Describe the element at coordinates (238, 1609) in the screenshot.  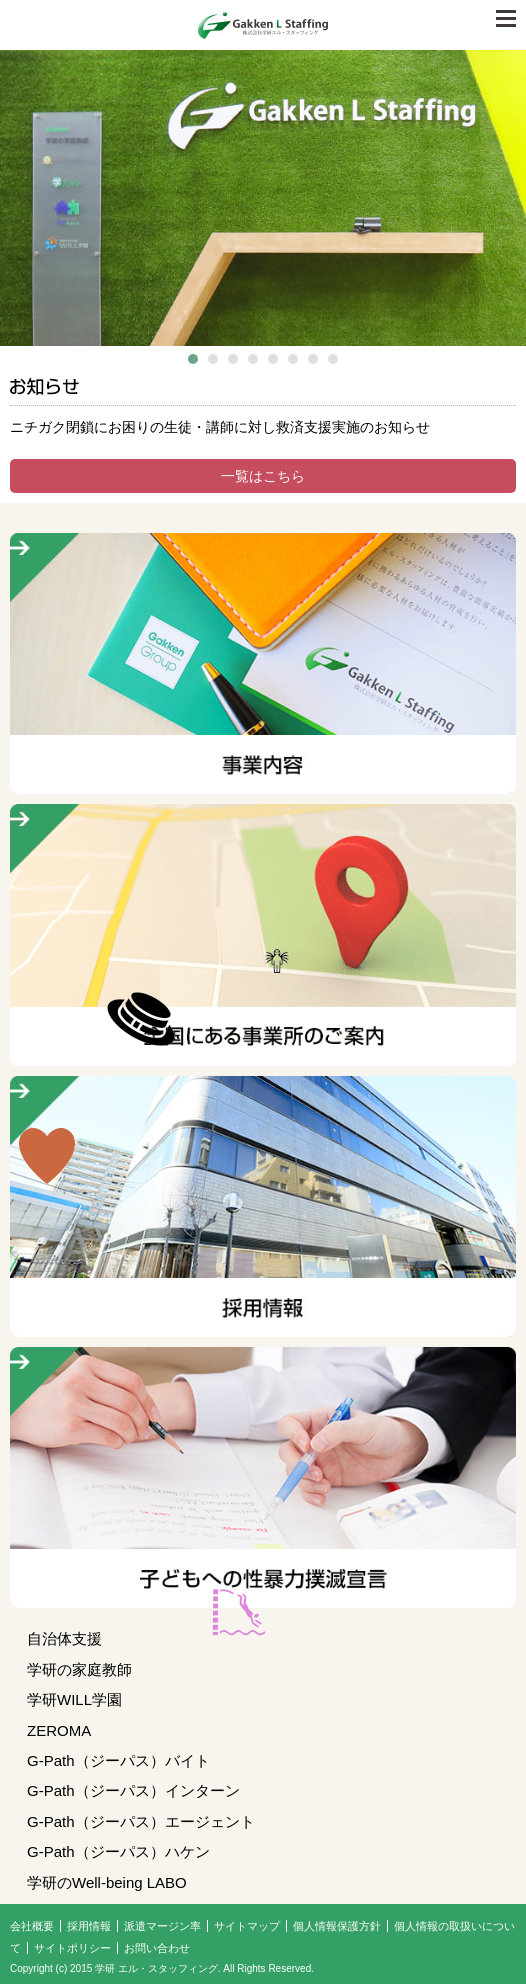
I see `access swimming pool or diving activities` at that location.